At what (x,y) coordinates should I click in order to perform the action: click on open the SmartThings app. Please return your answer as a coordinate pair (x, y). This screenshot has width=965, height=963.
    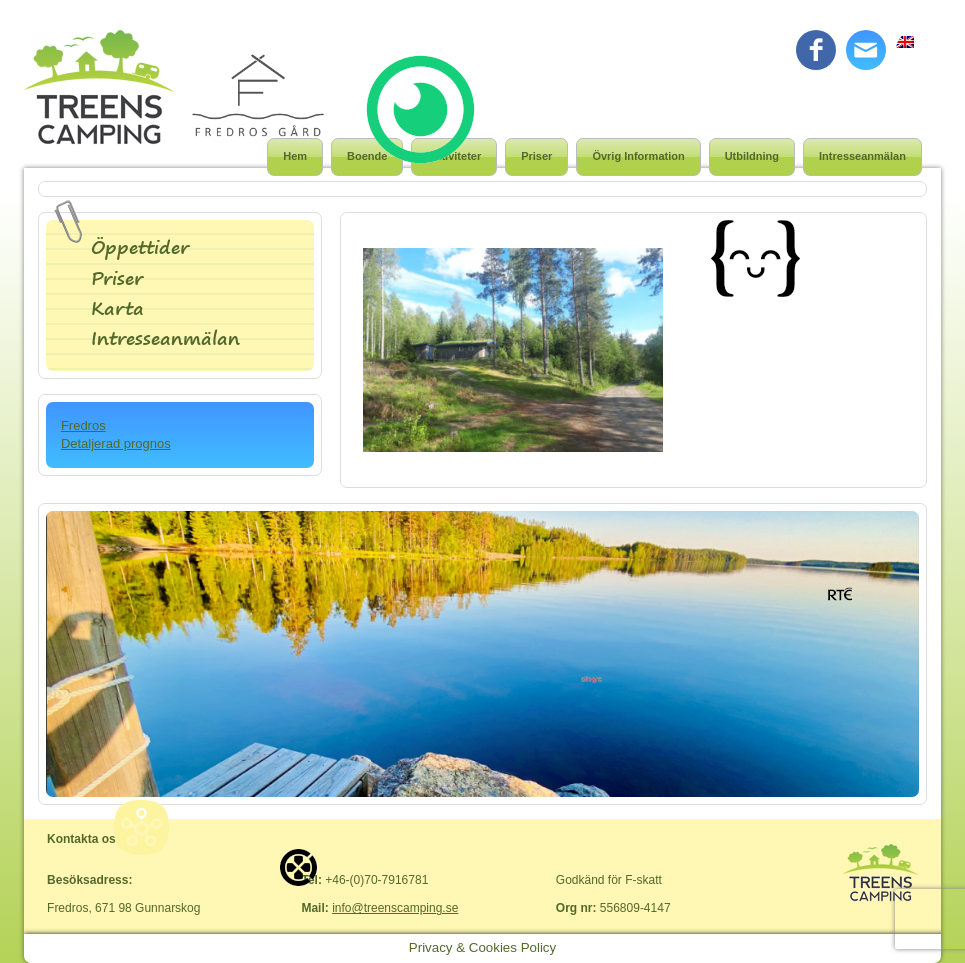
    Looking at the image, I should click on (141, 827).